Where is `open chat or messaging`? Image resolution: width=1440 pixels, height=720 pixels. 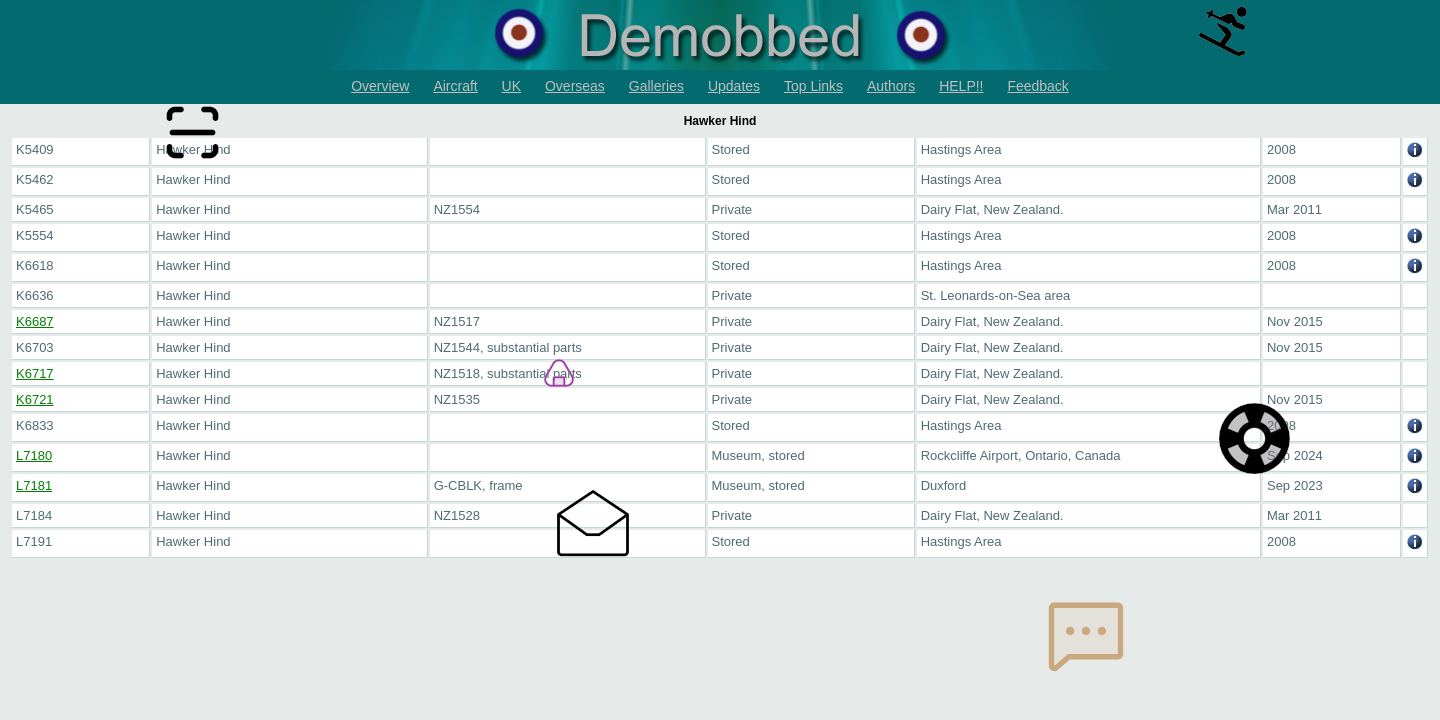
open chat or messaging is located at coordinates (1086, 631).